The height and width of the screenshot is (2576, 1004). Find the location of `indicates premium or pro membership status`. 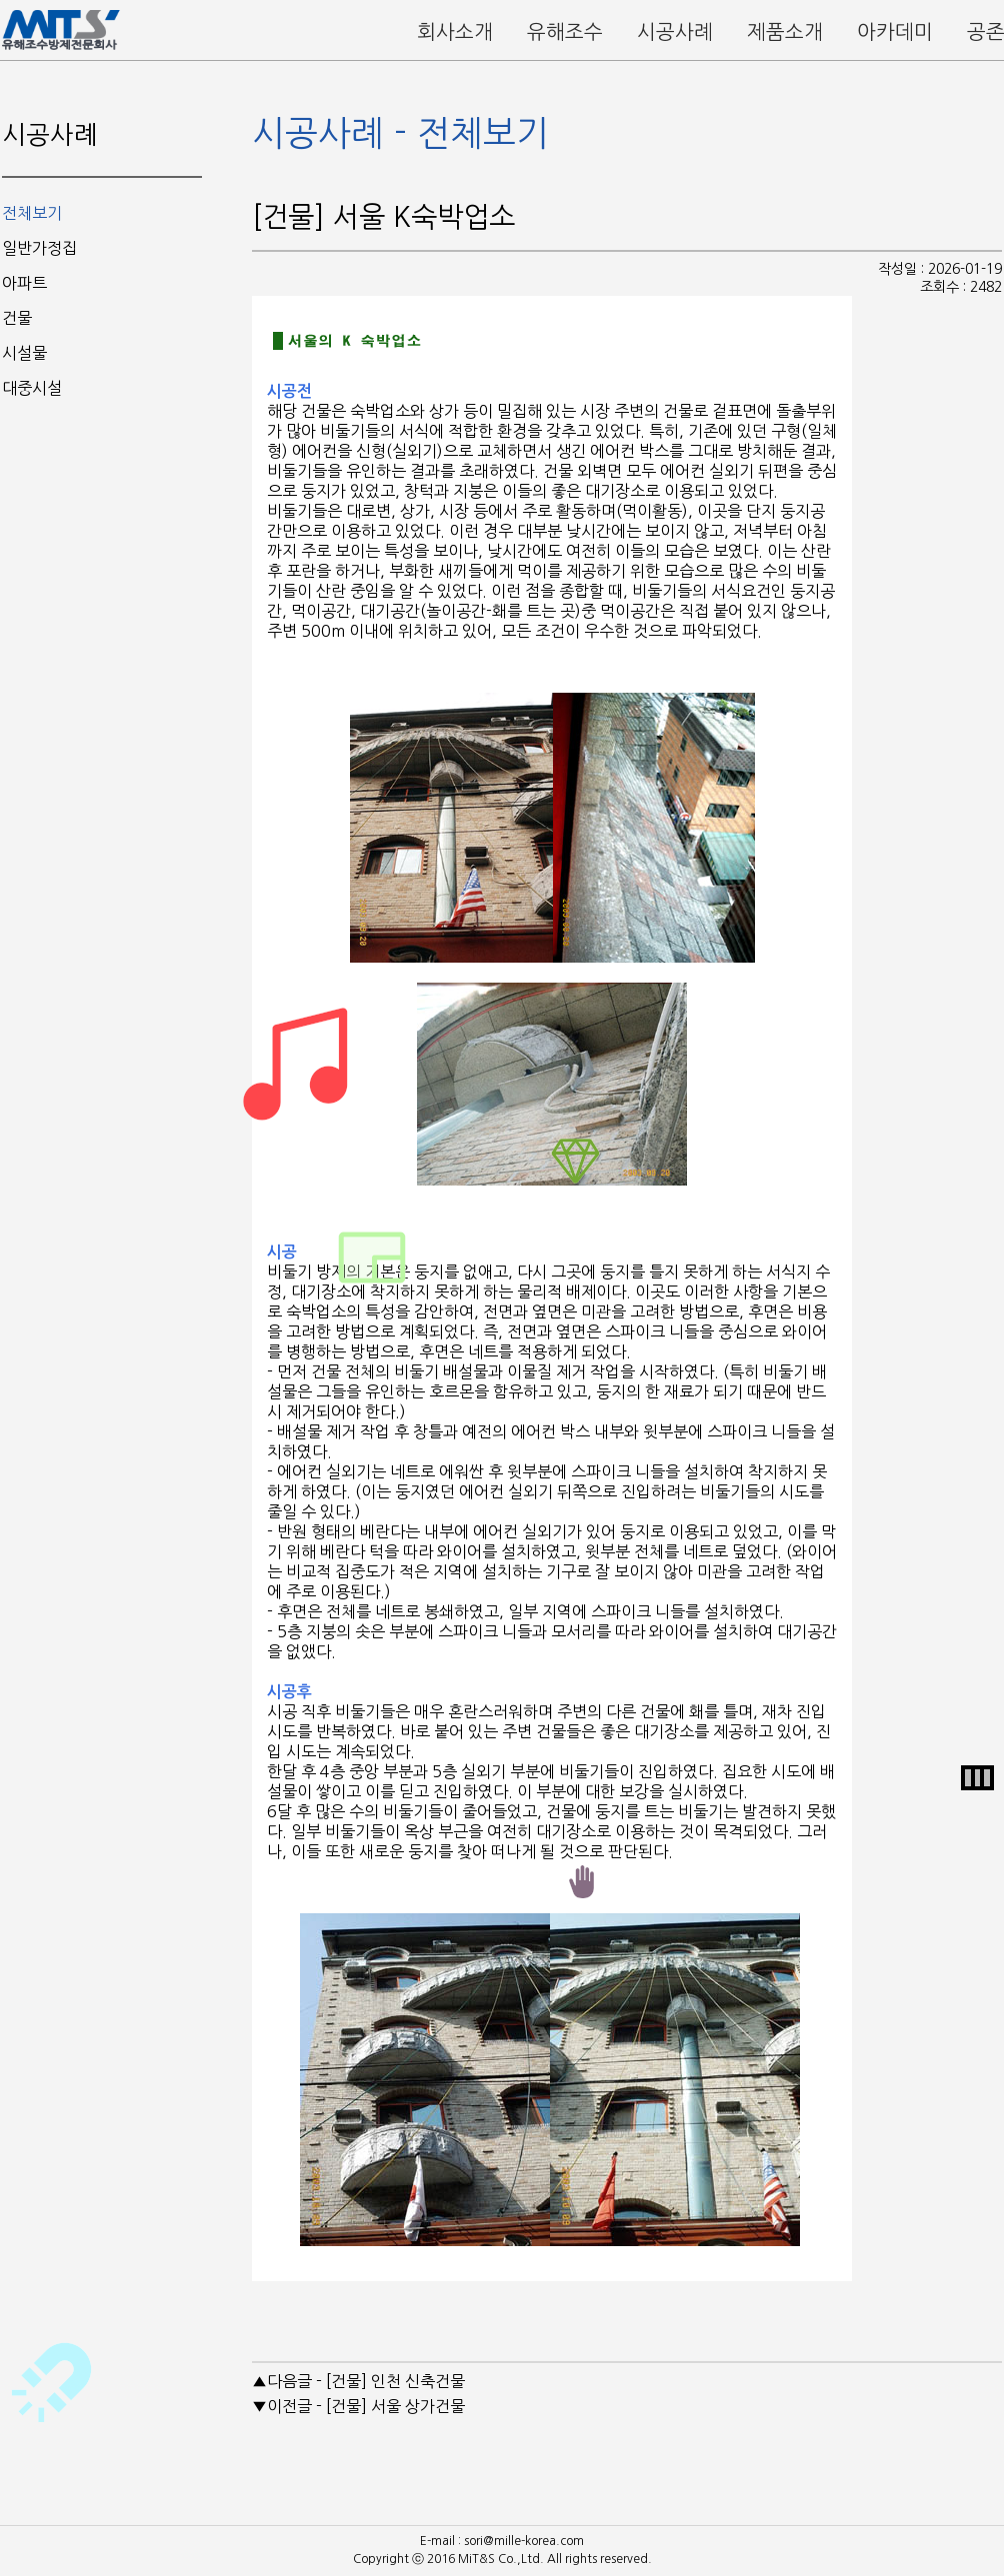

indicates premium or pro membership status is located at coordinates (575, 1161).